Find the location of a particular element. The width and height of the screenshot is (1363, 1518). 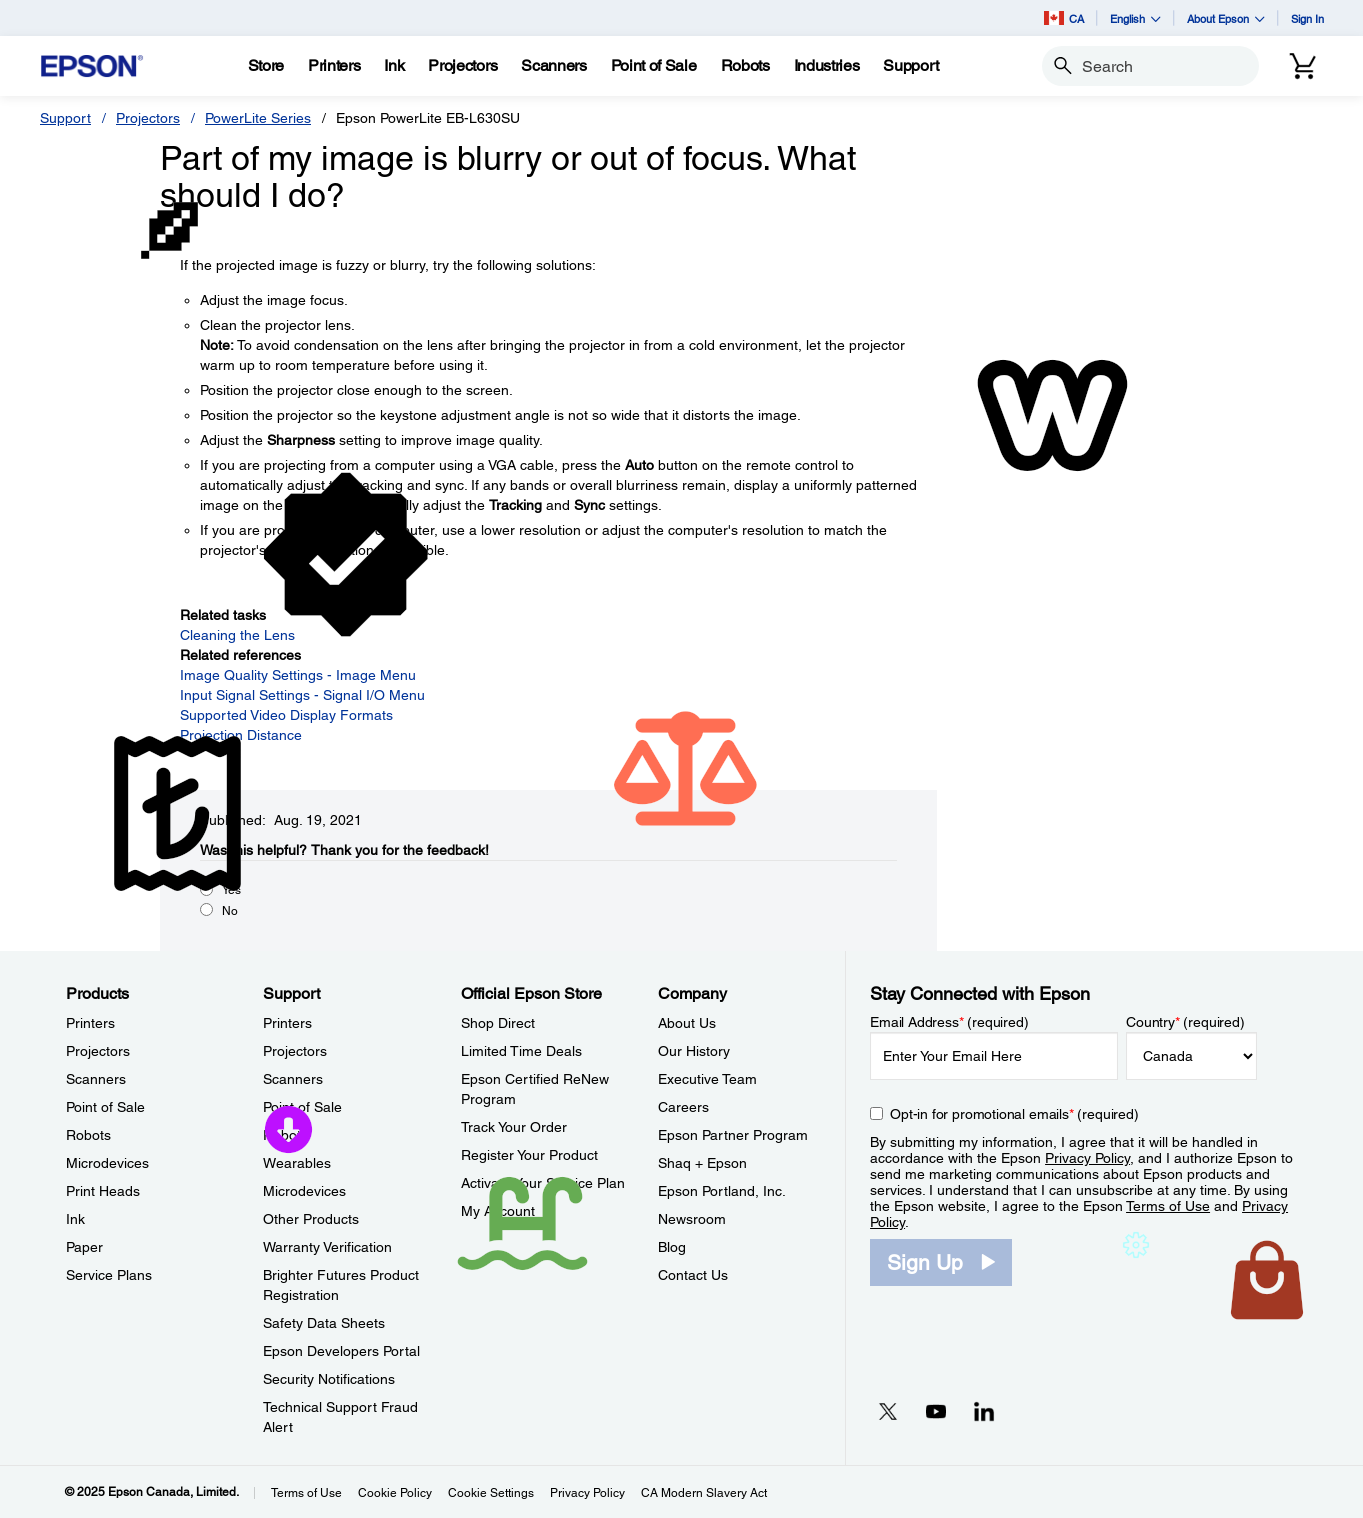

view receipt or transaction in turkish lira is located at coordinates (177, 813).